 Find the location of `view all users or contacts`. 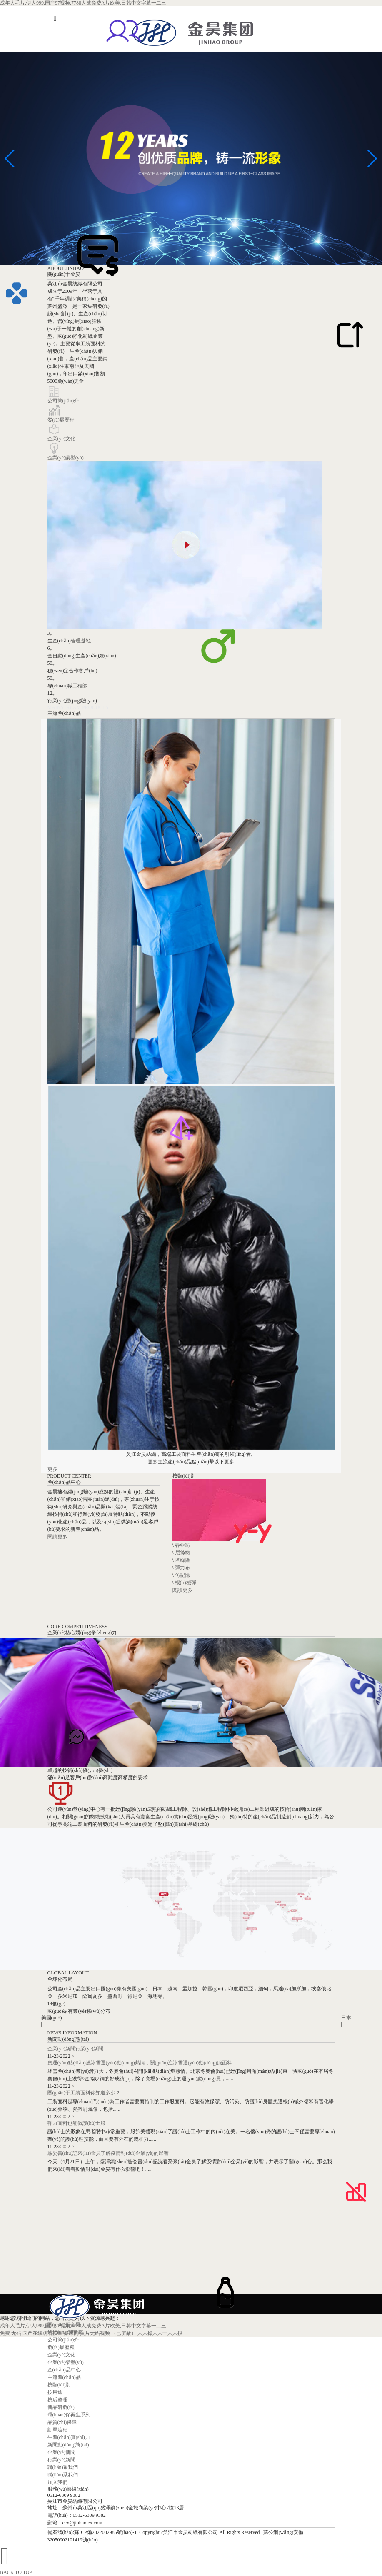

view all users or contacts is located at coordinates (124, 31).